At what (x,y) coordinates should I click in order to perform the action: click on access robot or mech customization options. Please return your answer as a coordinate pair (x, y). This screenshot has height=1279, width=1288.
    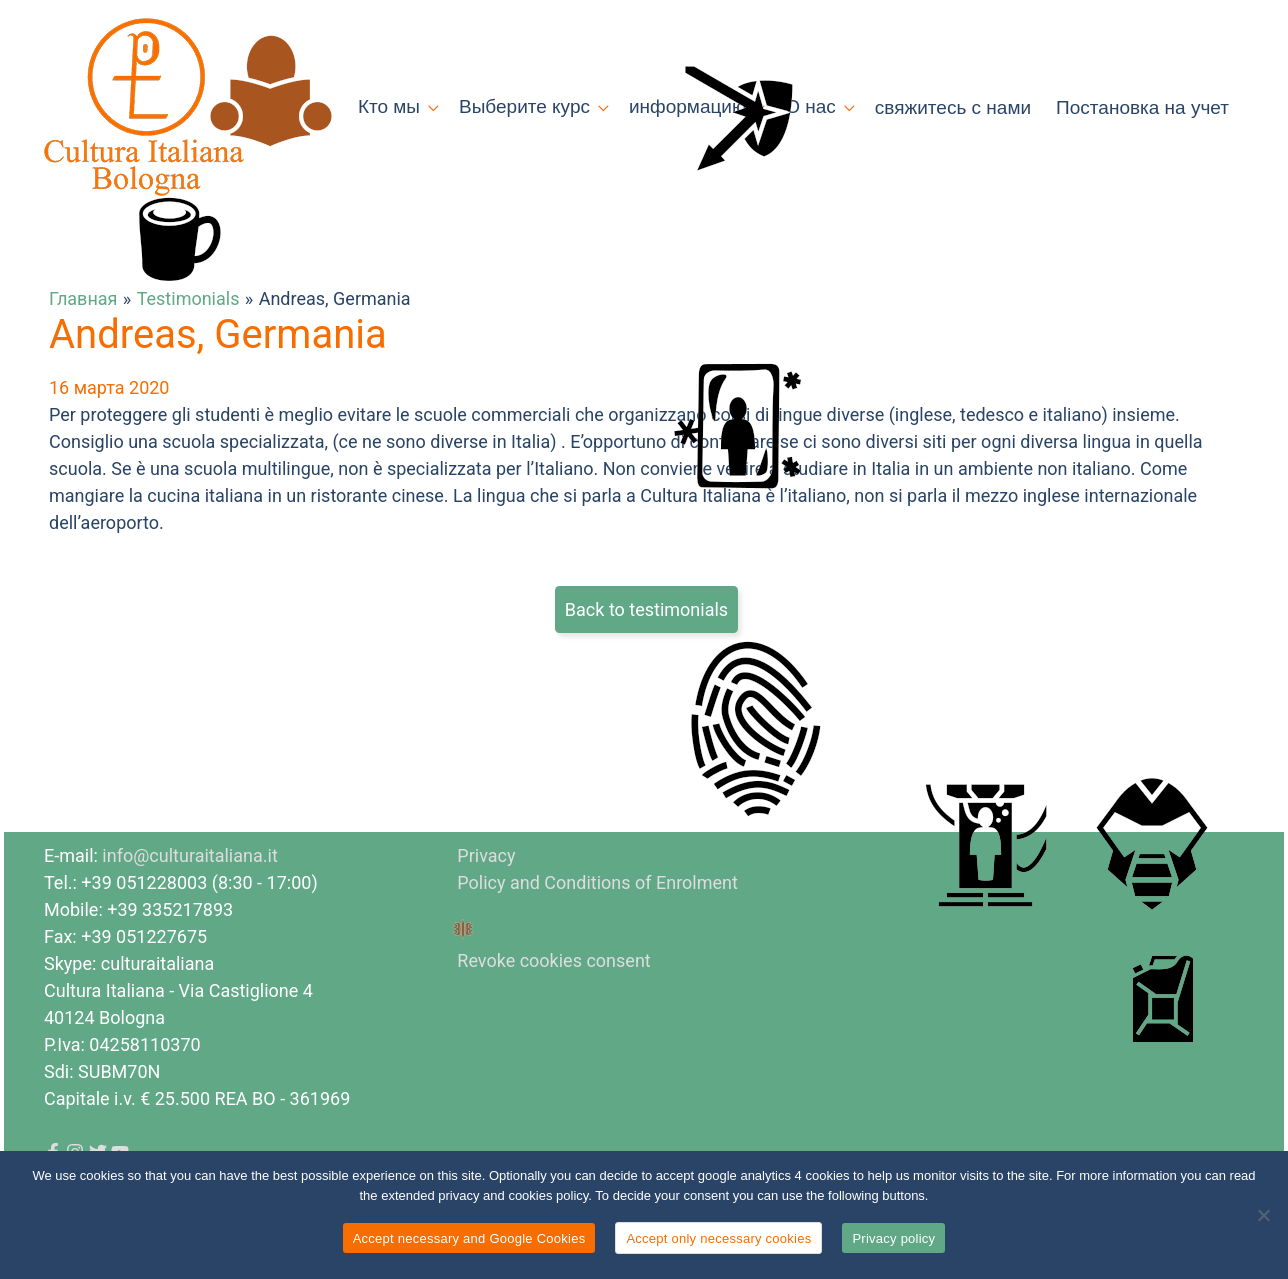
    Looking at the image, I should click on (1152, 844).